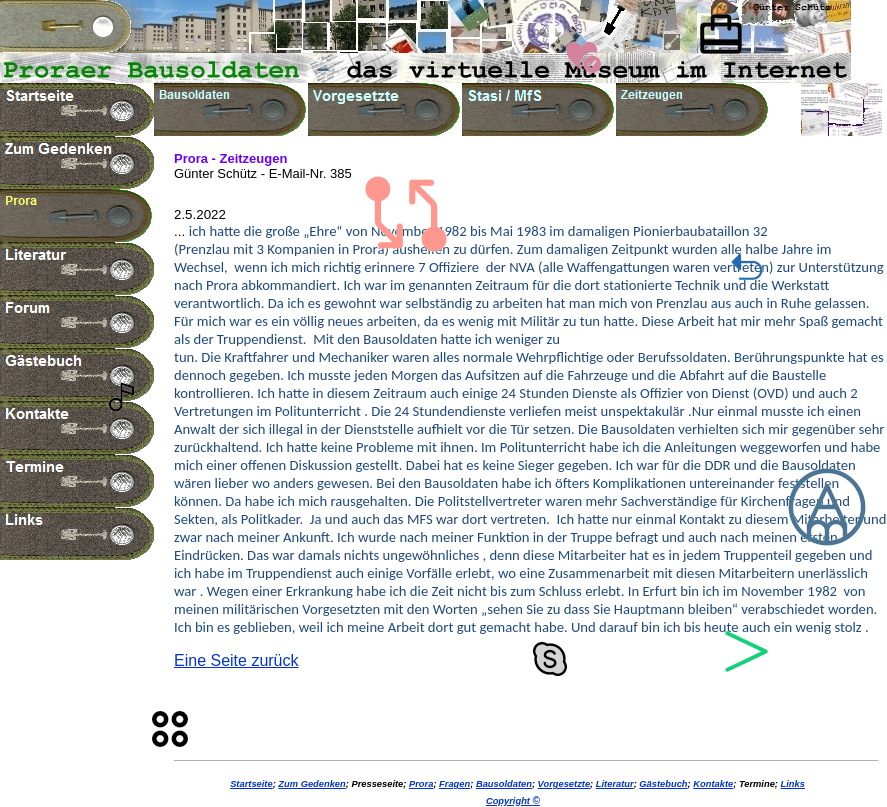 This screenshot has width=887, height=807. What do you see at coordinates (747, 268) in the screenshot?
I see `undo previous action` at bounding box center [747, 268].